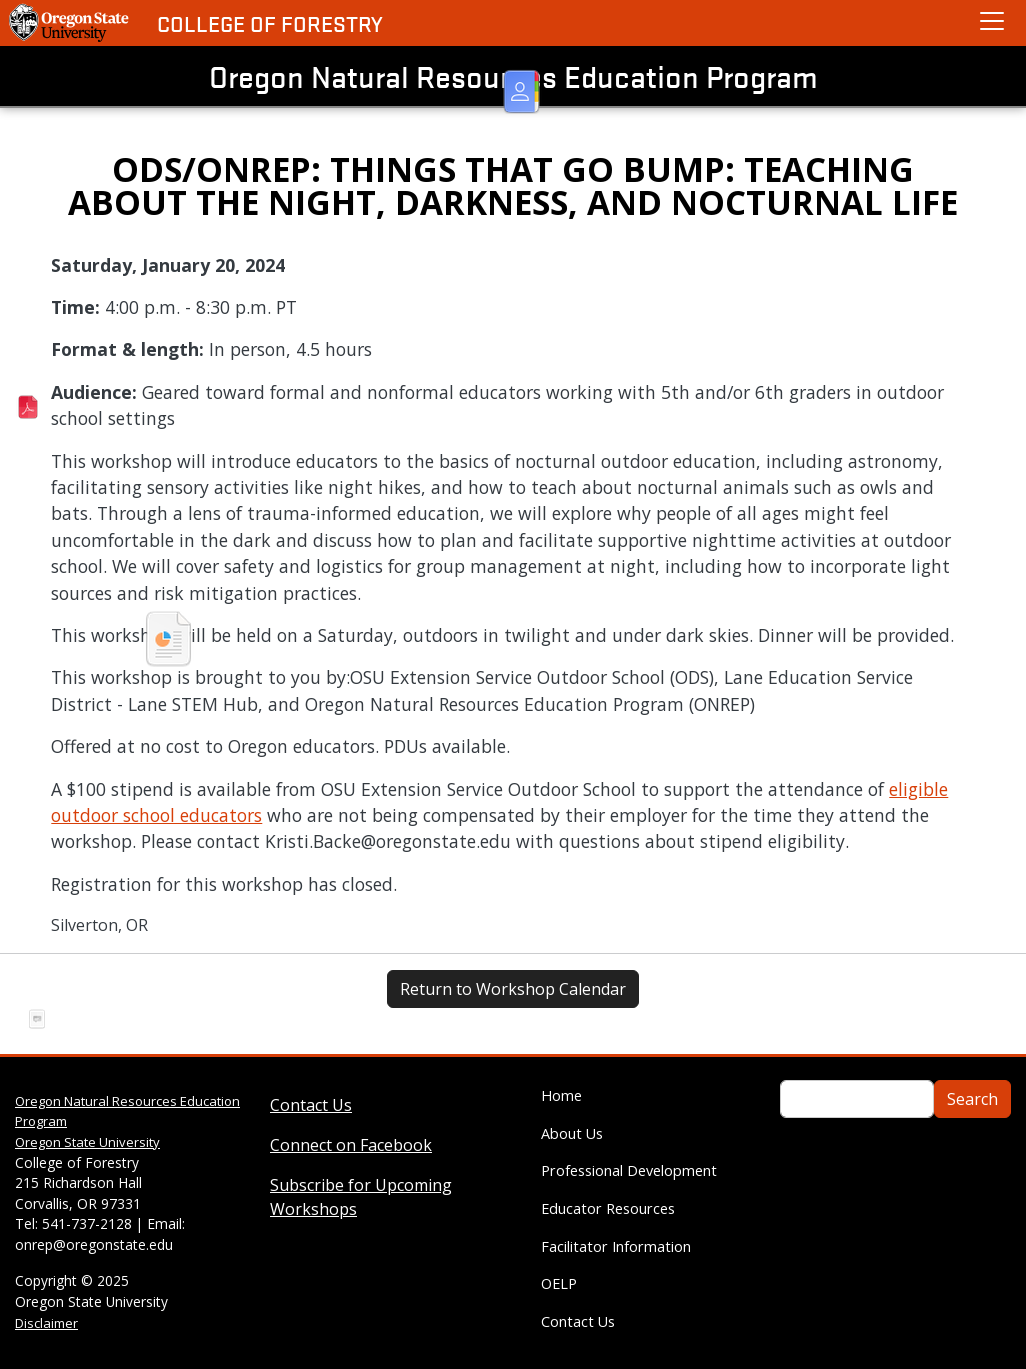 The height and width of the screenshot is (1369, 1026). What do you see at coordinates (168, 638) in the screenshot?
I see `open a presentation file` at bounding box center [168, 638].